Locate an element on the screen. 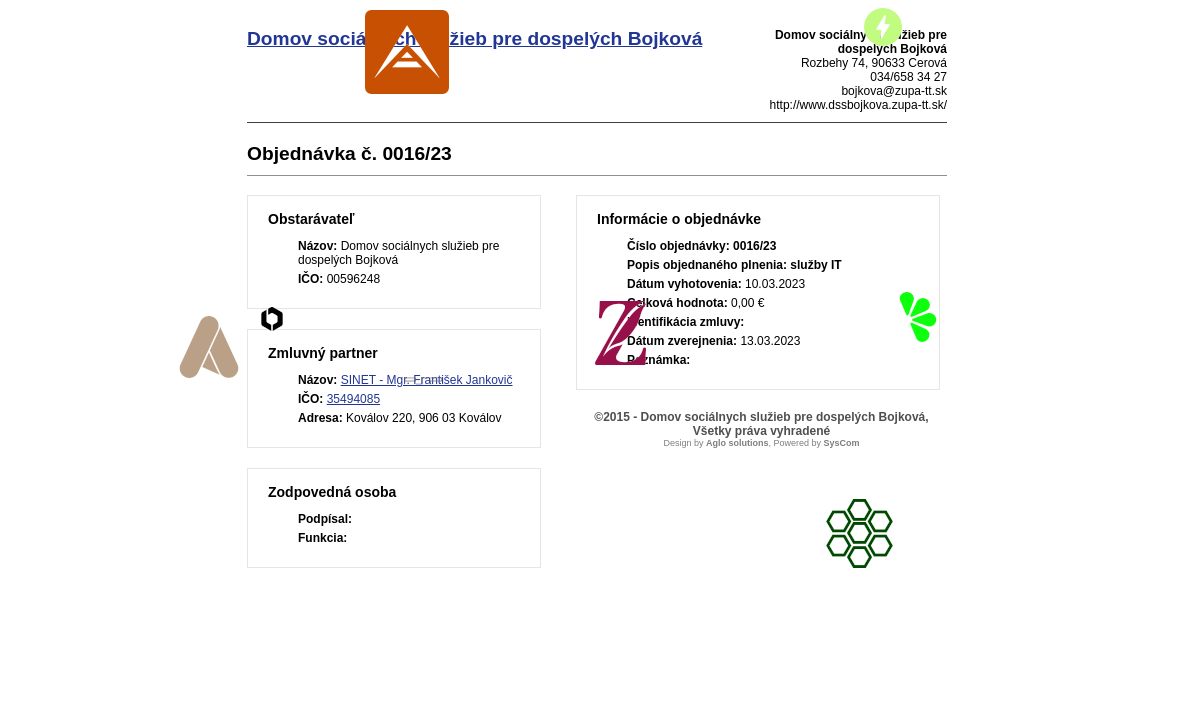  playstation portable (PSP) brand logo is located at coordinates (423, 381).